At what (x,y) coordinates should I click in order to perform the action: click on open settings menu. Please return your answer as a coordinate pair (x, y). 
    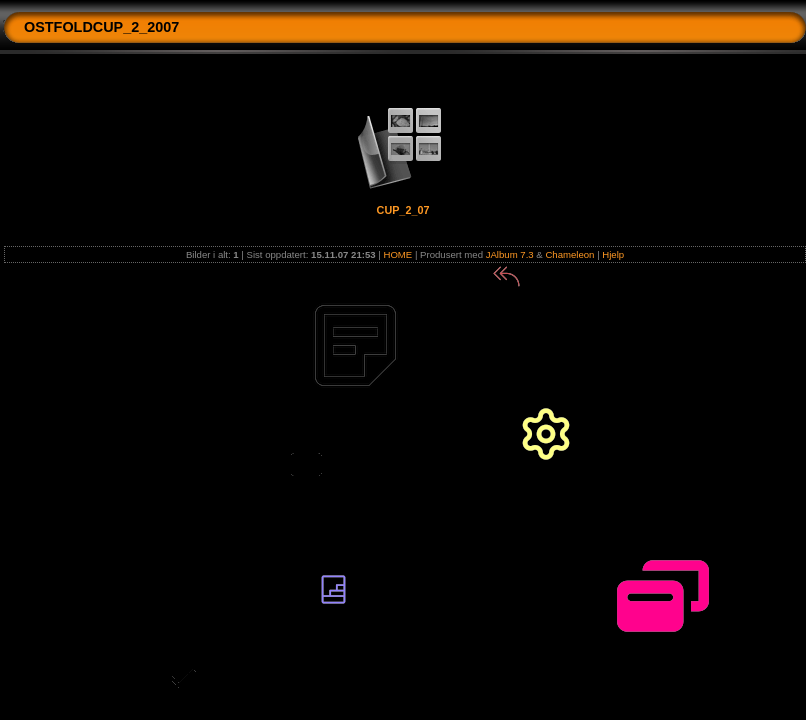
    Looking at the image, I should click on (546, 434).